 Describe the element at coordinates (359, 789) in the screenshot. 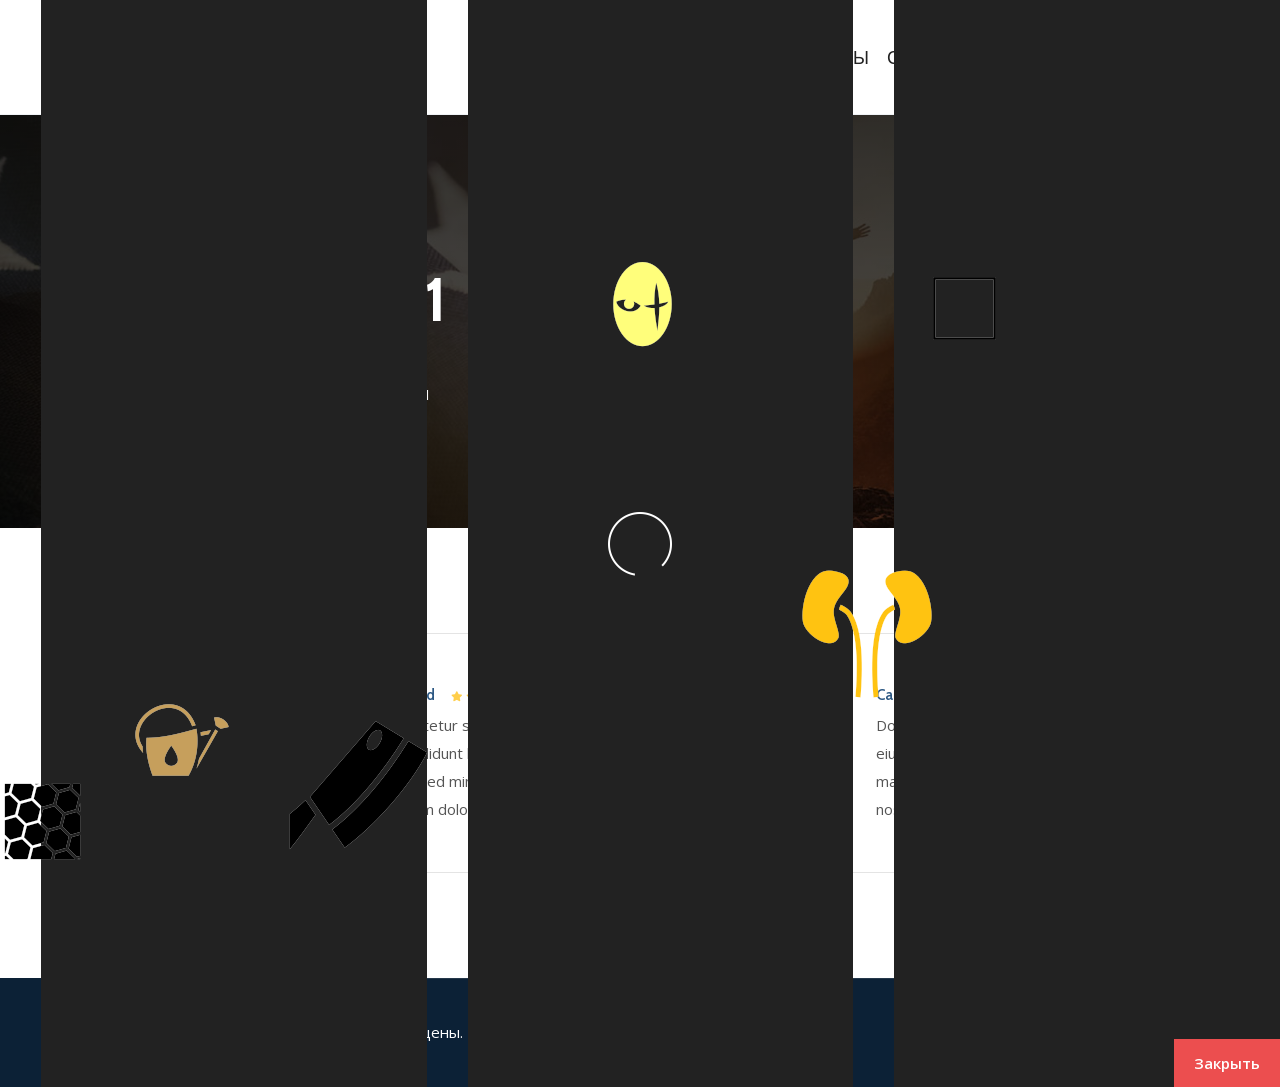

I see `select the meat cleaver weapon or tool` at that location.